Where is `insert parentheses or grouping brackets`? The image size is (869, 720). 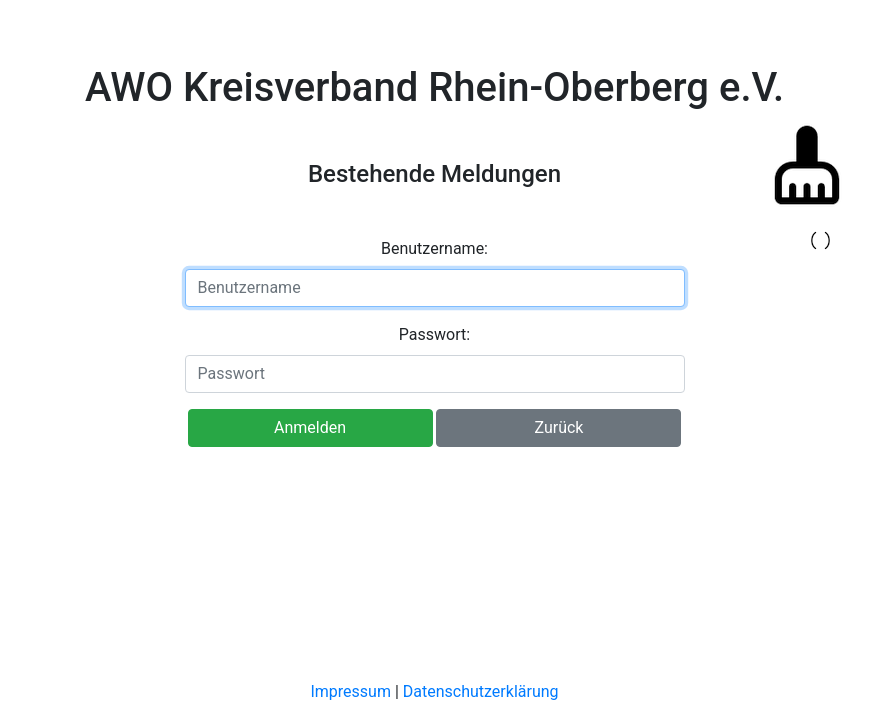 insert parentheses or grouping brackets is located at coordinates (820, 240).